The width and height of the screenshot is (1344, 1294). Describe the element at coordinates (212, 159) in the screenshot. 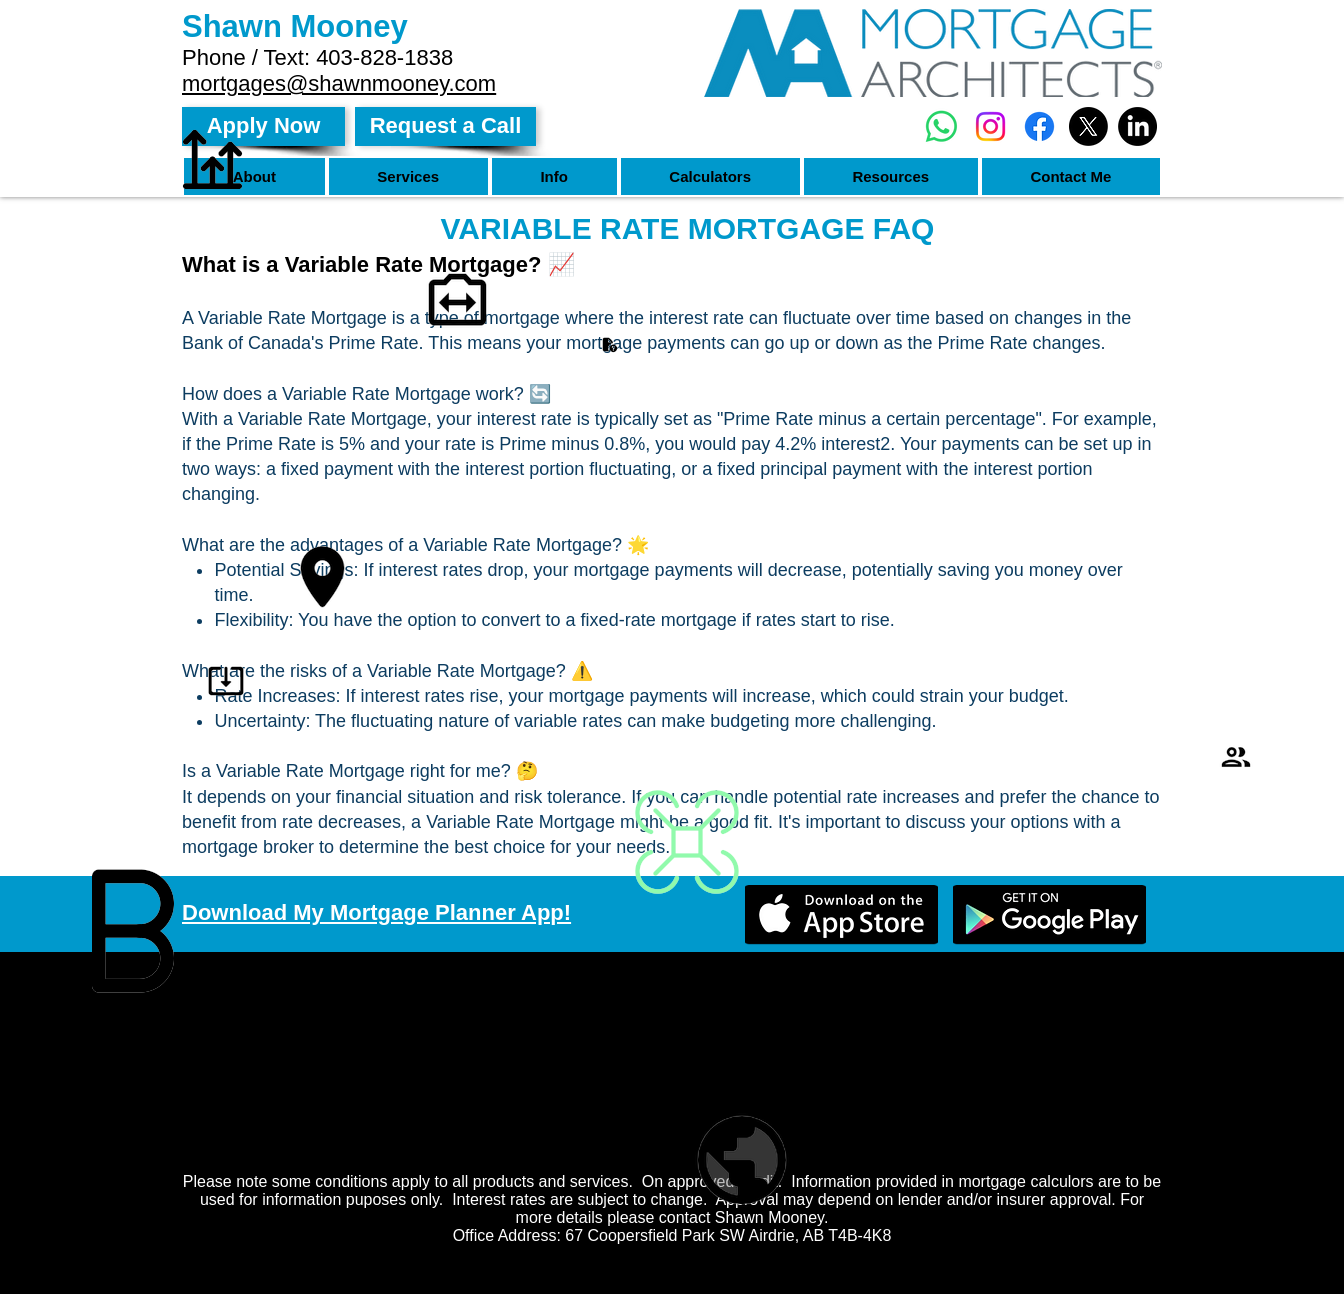

I see `view growth metrics or trending data` at that location.